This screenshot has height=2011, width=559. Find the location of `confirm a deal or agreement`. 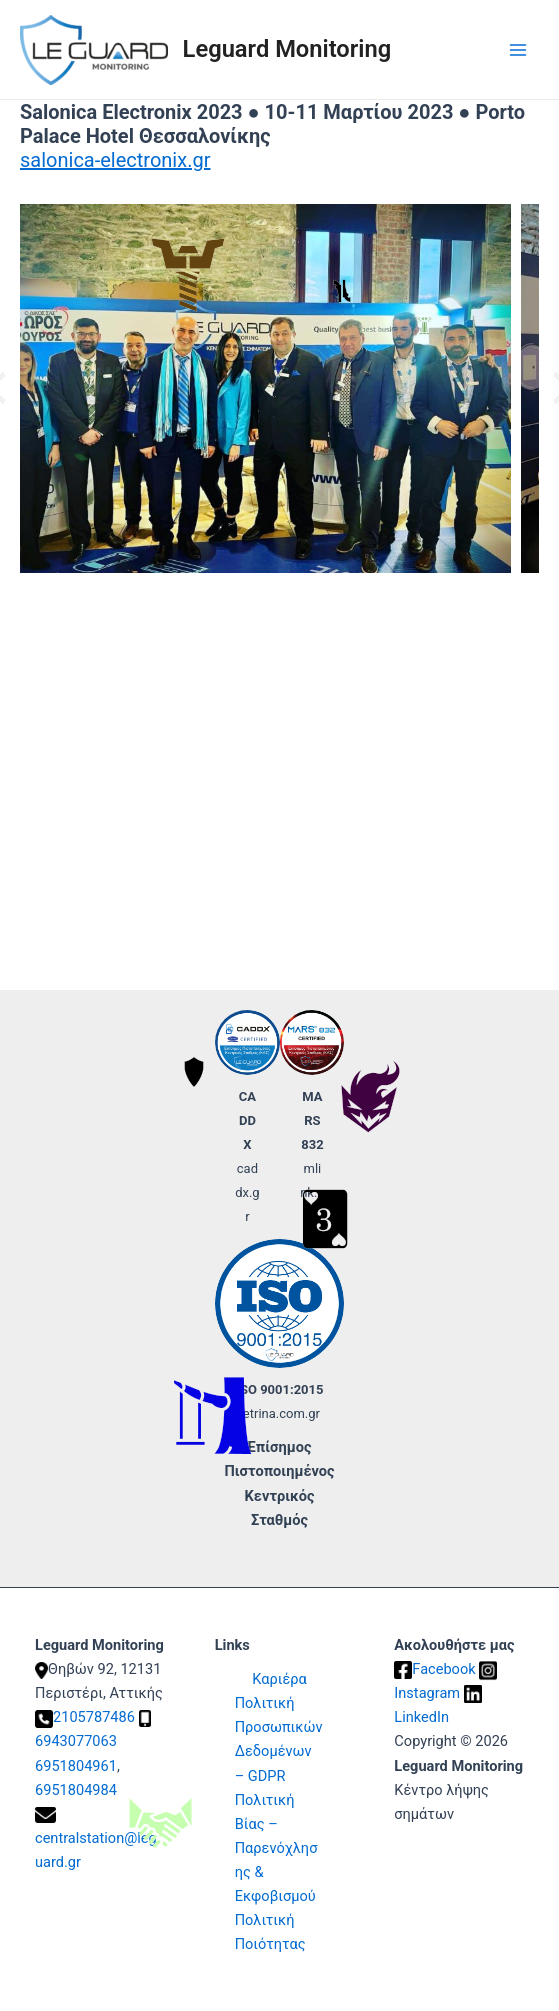

confirm a deal or agreement is located at coordinates (160, 1823).